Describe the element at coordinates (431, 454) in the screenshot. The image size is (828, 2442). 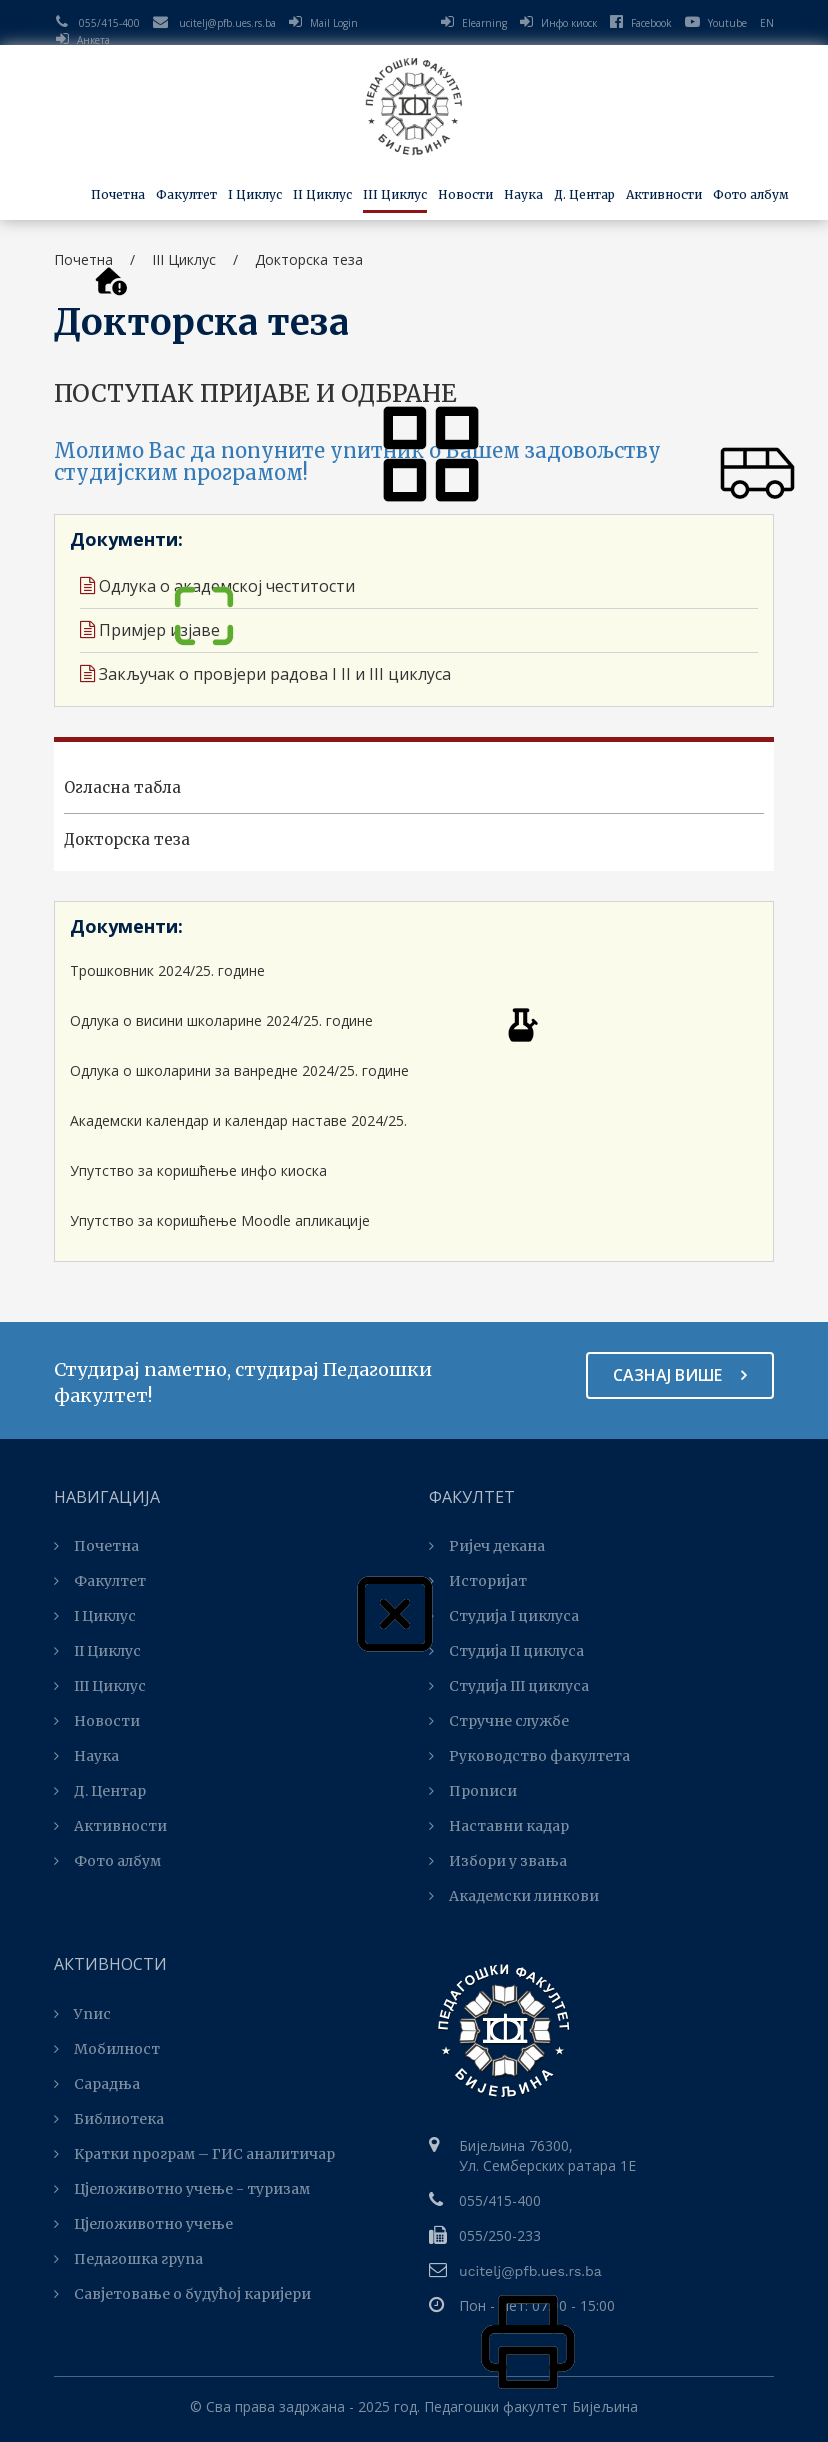
I see `view items in grid layout` at that location.